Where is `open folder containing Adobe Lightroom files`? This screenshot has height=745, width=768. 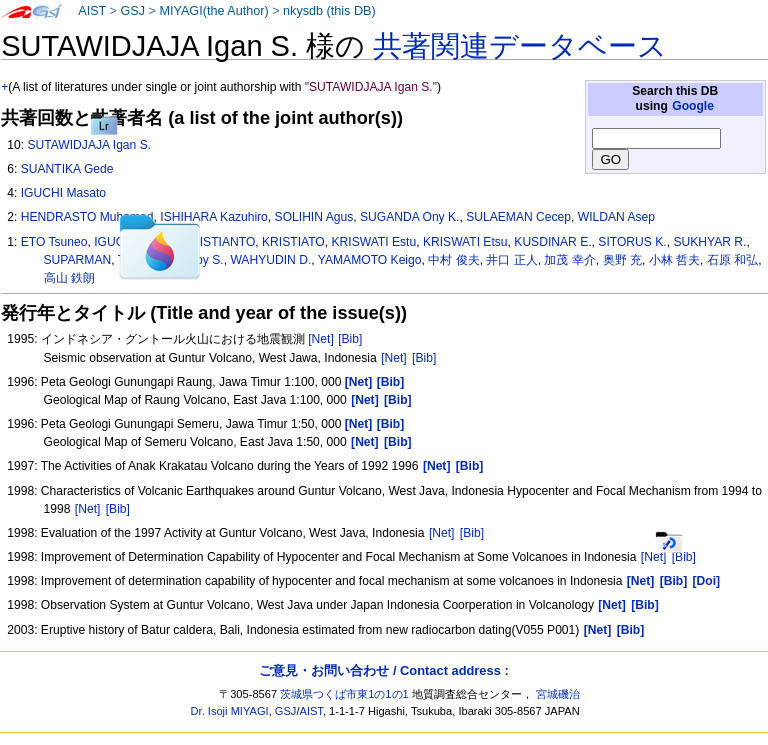 open folder containing Adobe Lightroom files is located at coordinates (104, 125).